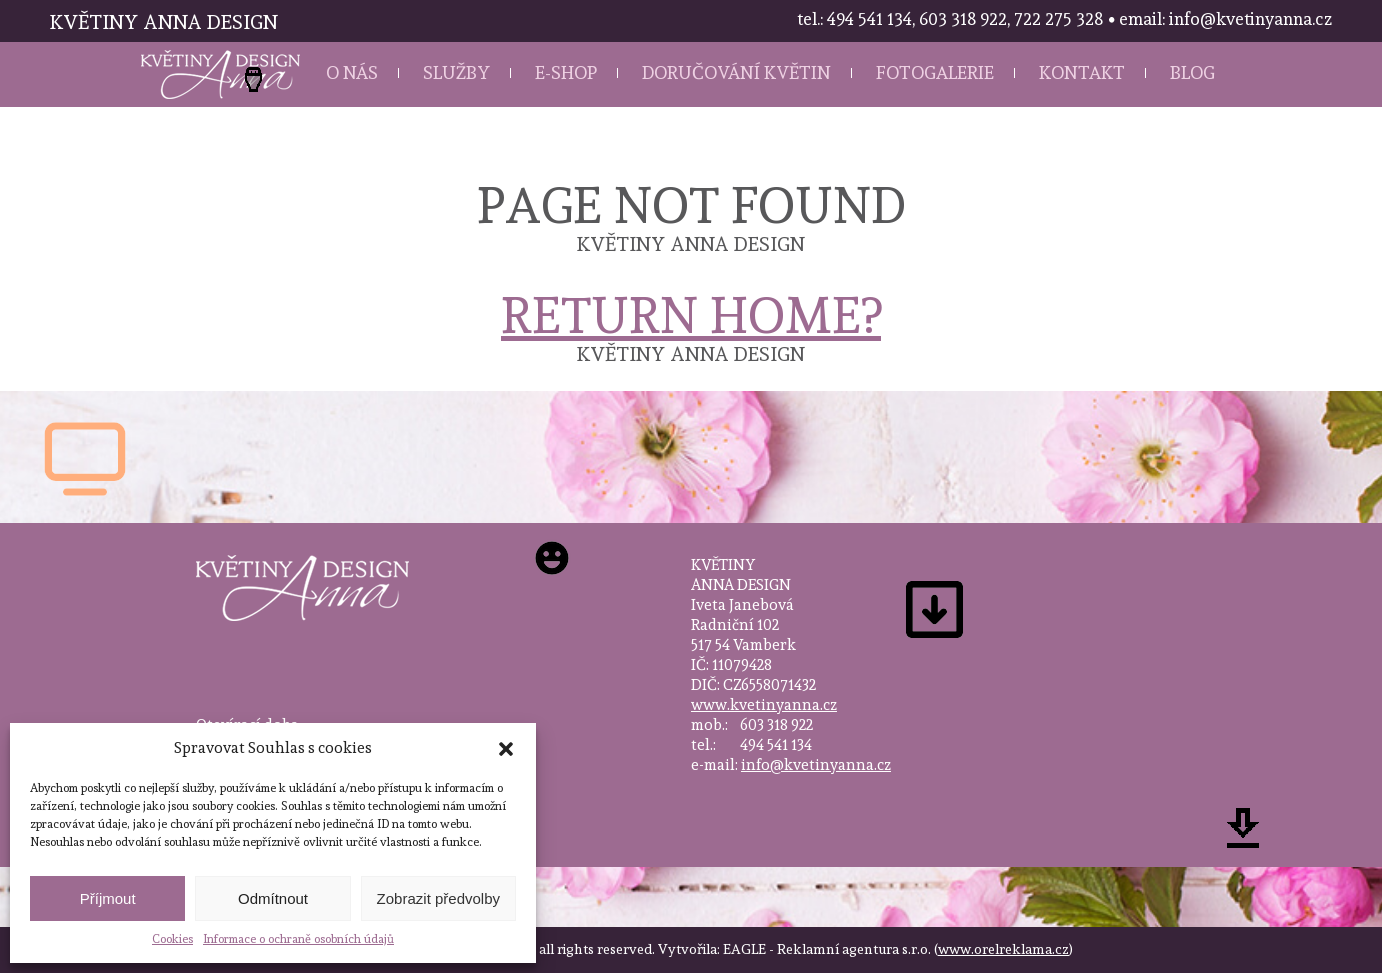 This screenshot has height=973, width=1382. I want to click on add an emoji or emoticon to your message, so click(552, 558).